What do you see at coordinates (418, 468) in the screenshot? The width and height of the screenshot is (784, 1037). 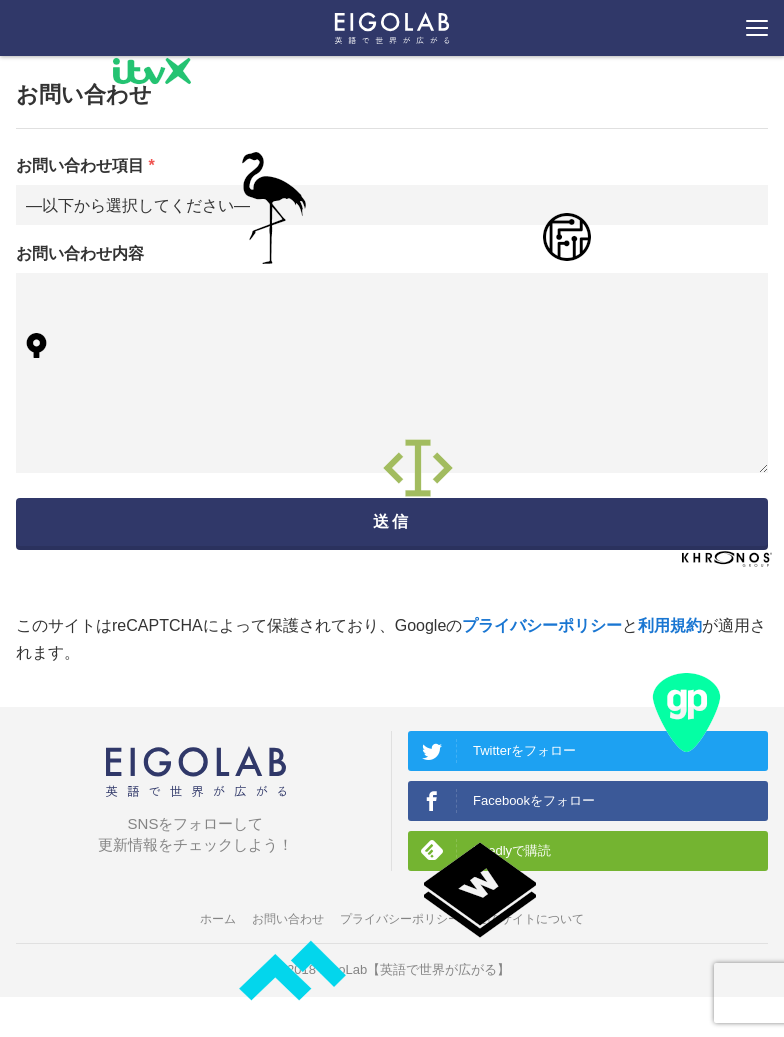 I see `move or reposition the text cursor` at bounding box center [418, 468].